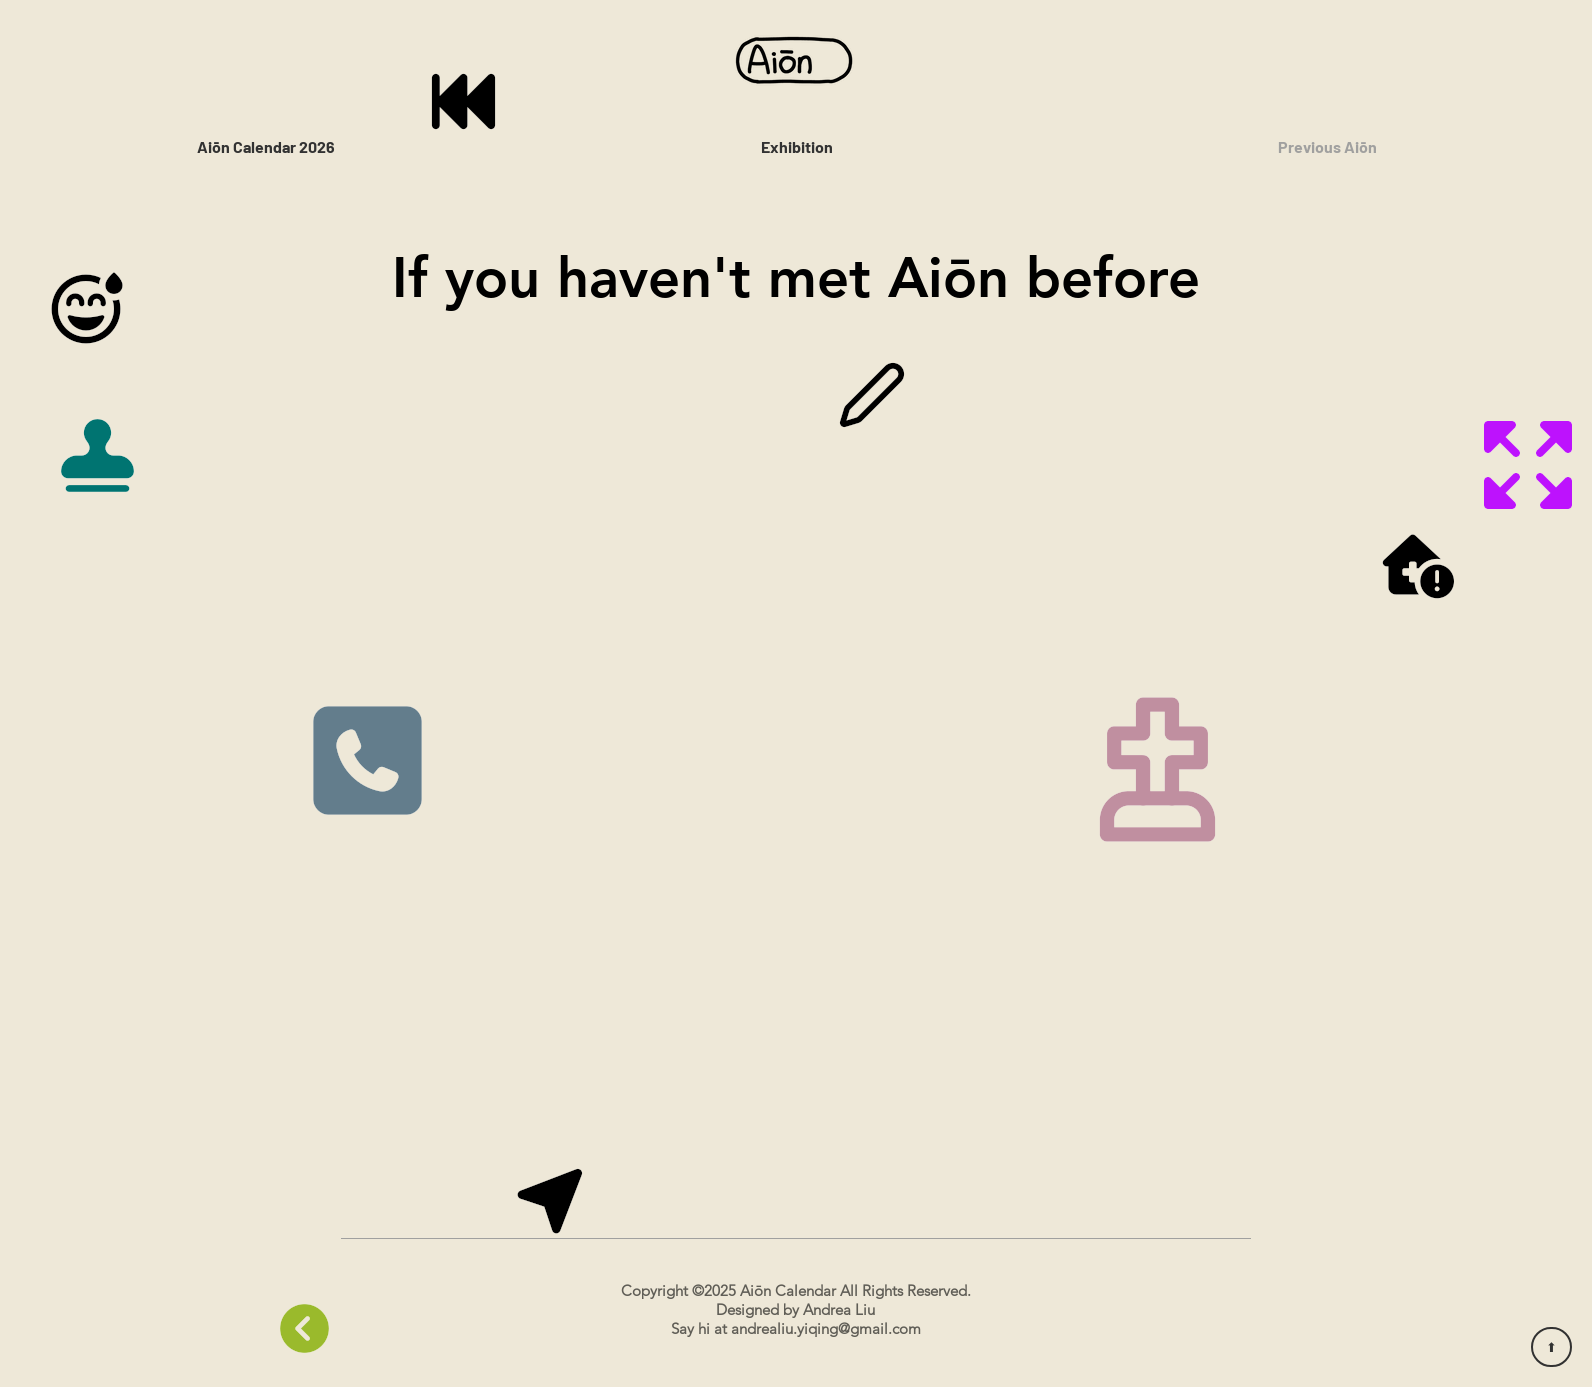  What do you see at coordinates (86, 309) in the screenshot?
I see `react with a nervous or relieved expression` at bounding box center [86, 309].